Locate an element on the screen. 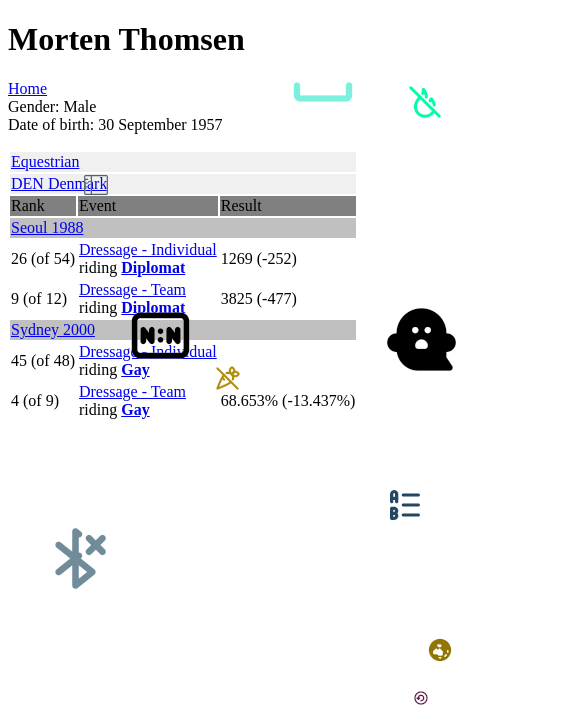  insert a space character is located at coordinates (323, 92).